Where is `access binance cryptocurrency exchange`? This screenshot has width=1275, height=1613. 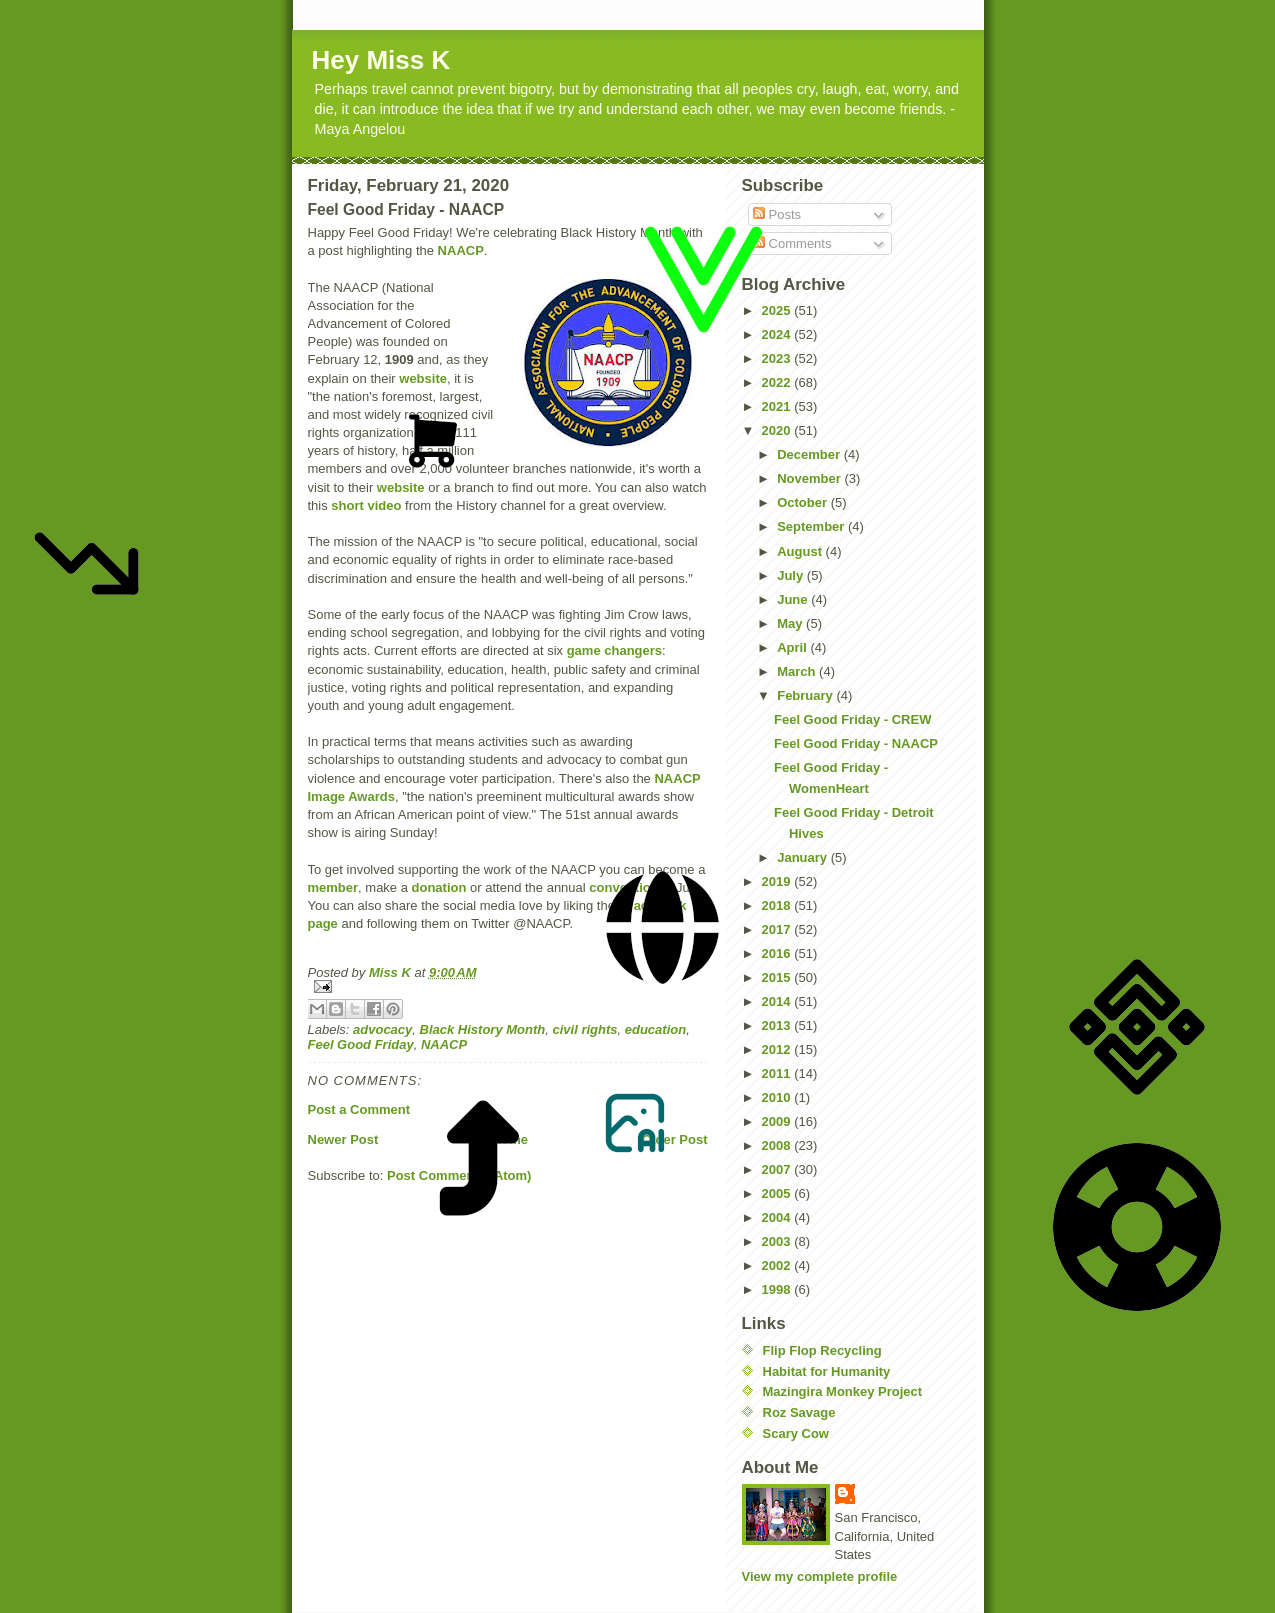 access binance cryptocurrency exchange is located at coordinates (1137, 1027).